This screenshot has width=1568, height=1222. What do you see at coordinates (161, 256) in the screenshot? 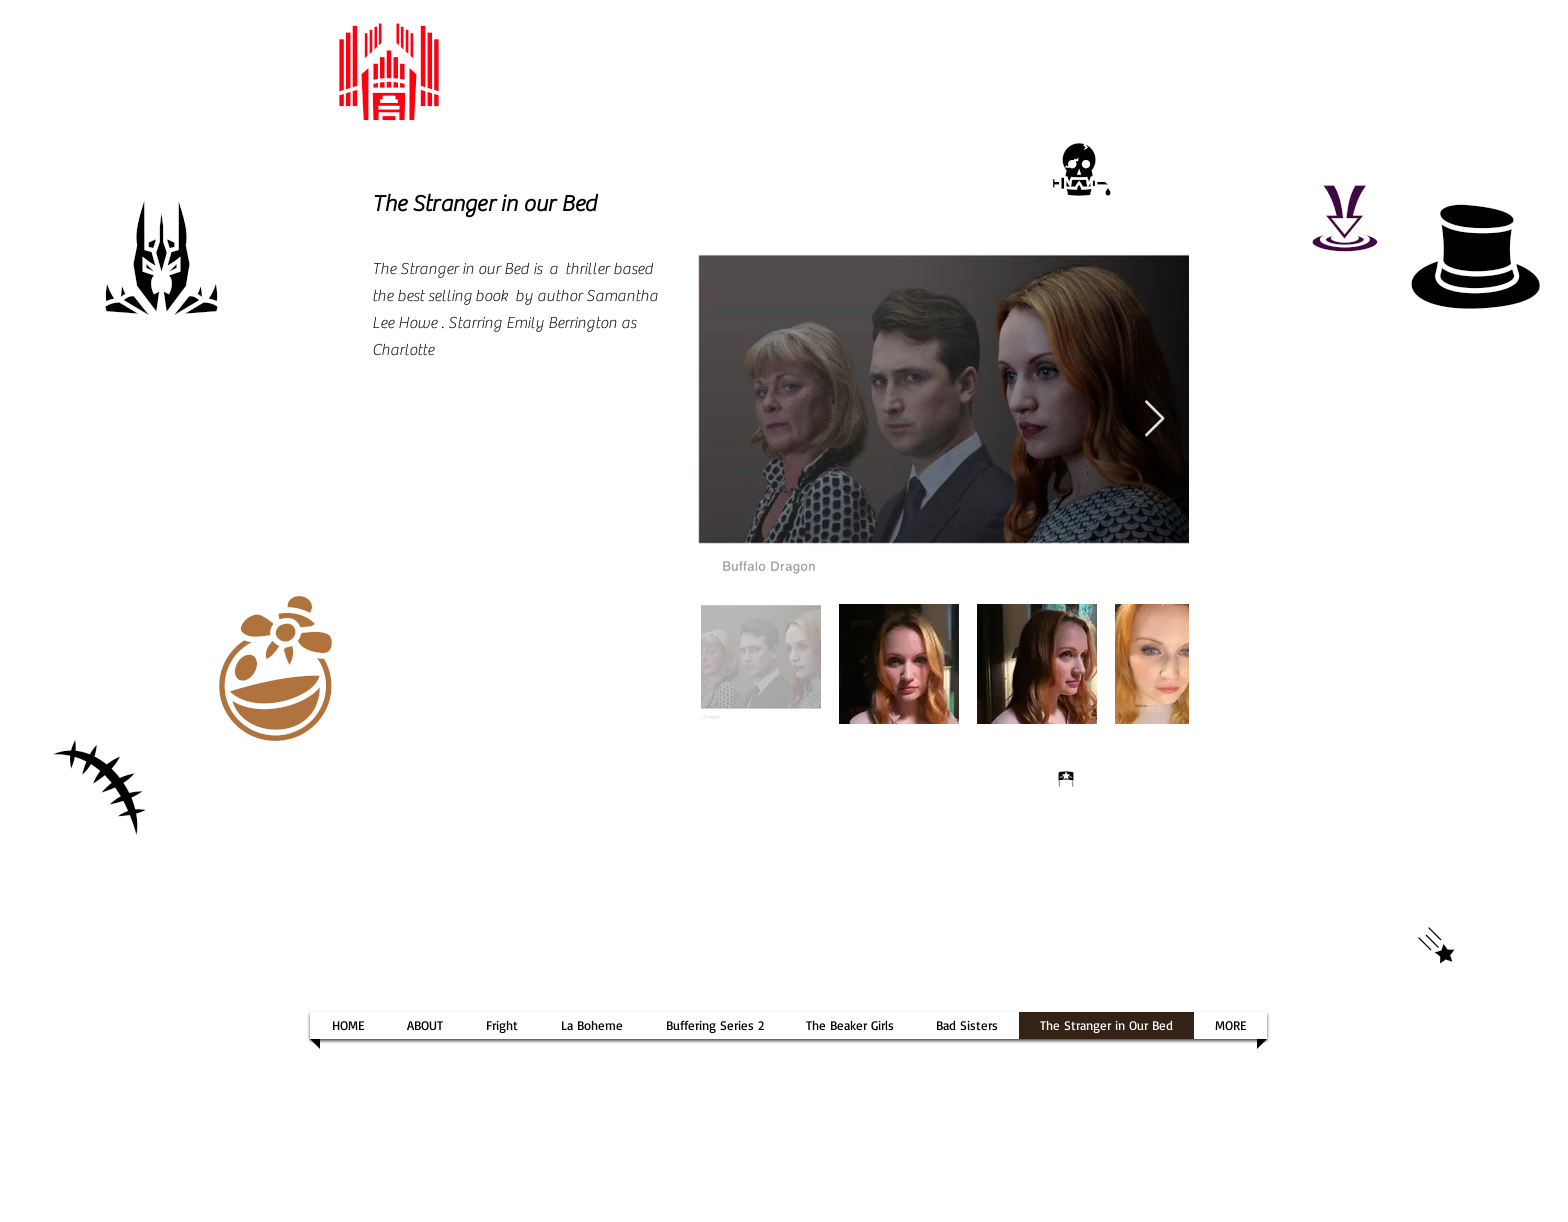
I see `select overlord or boss character class` at bounding box center [161, 256].